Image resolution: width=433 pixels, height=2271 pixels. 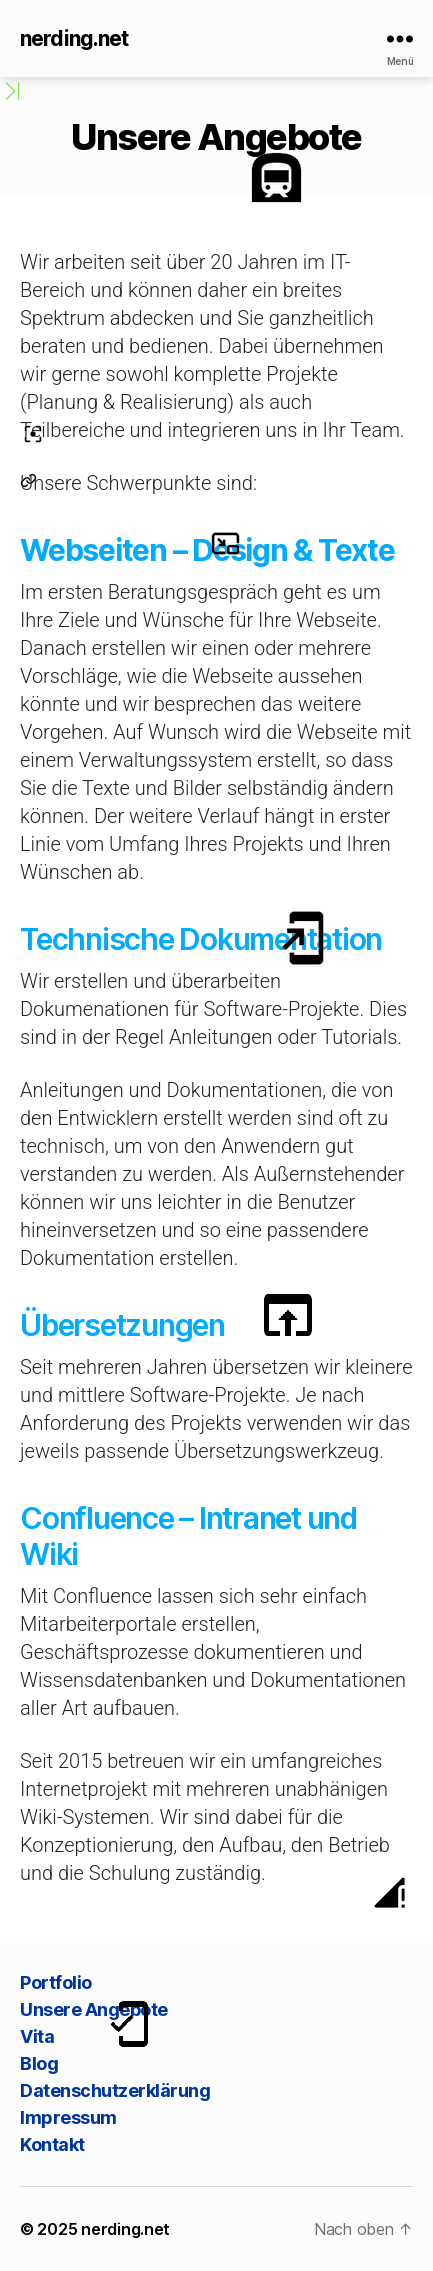 What do you see at coordinates (129, 2024) in the screenshot?
I see `indicates mobile-friendly or responsive design` at bounding box center [129, 2024].